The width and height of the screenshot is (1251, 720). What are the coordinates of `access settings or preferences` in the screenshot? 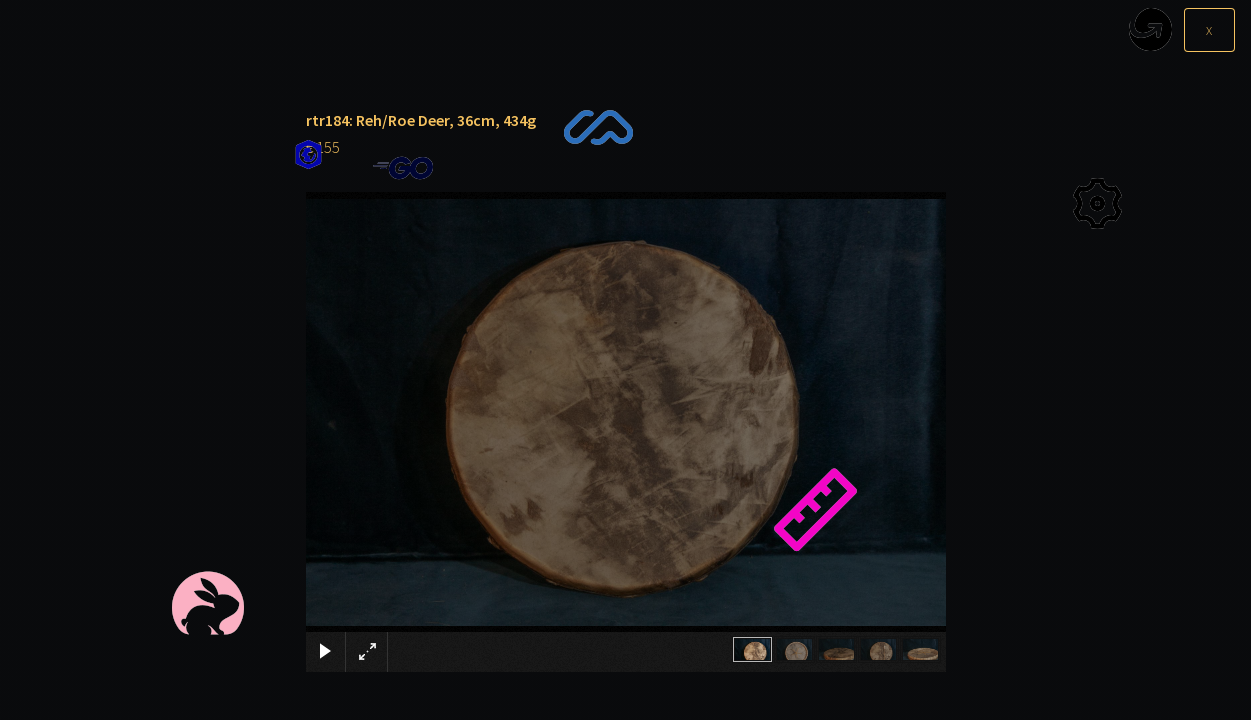 It's located at (1097, 203).